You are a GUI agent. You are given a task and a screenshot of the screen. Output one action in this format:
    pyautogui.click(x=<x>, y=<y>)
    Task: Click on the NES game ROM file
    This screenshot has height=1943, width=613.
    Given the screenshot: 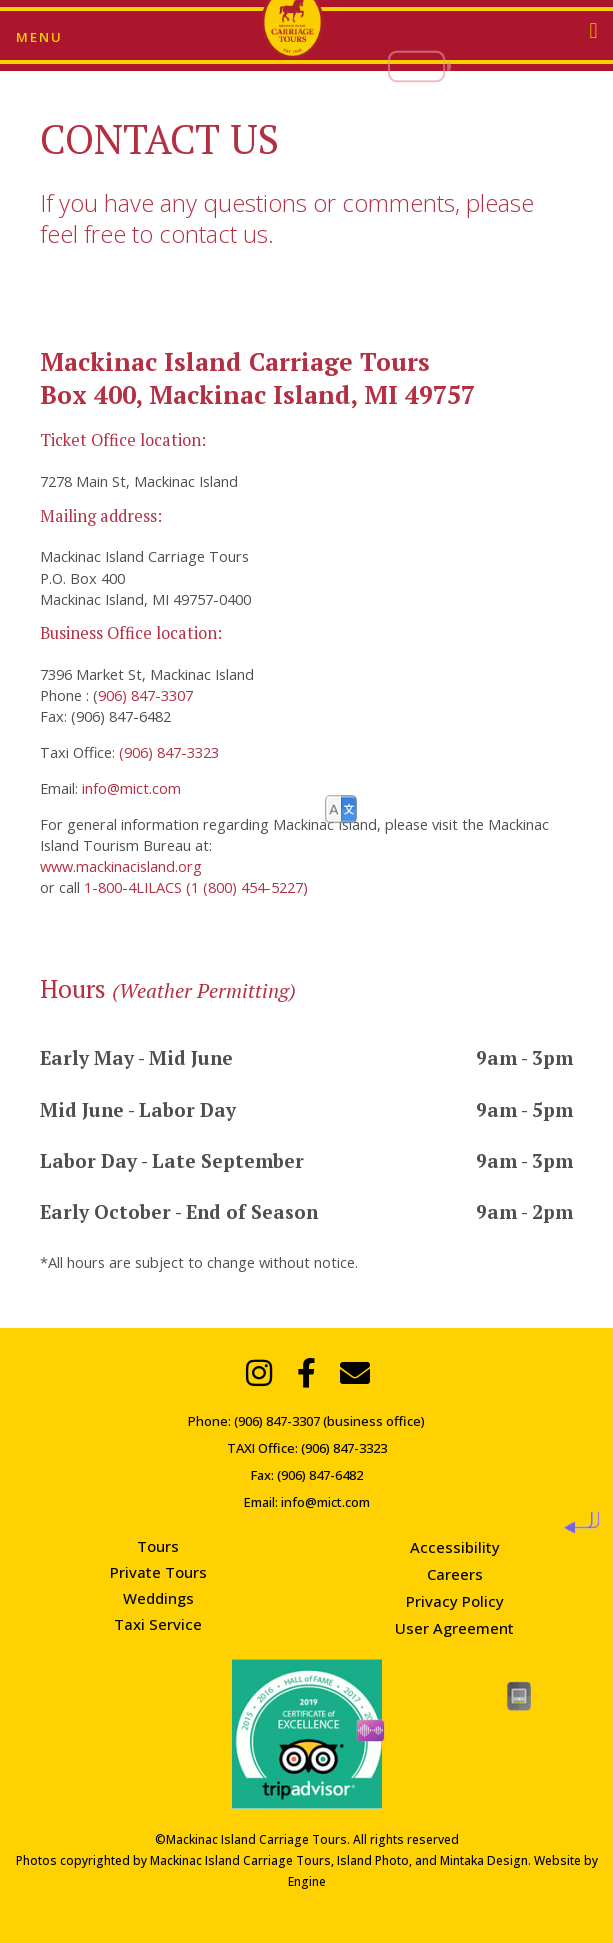 What is the action you would take?
    pyautogui.click(x=519, y=1696)
    